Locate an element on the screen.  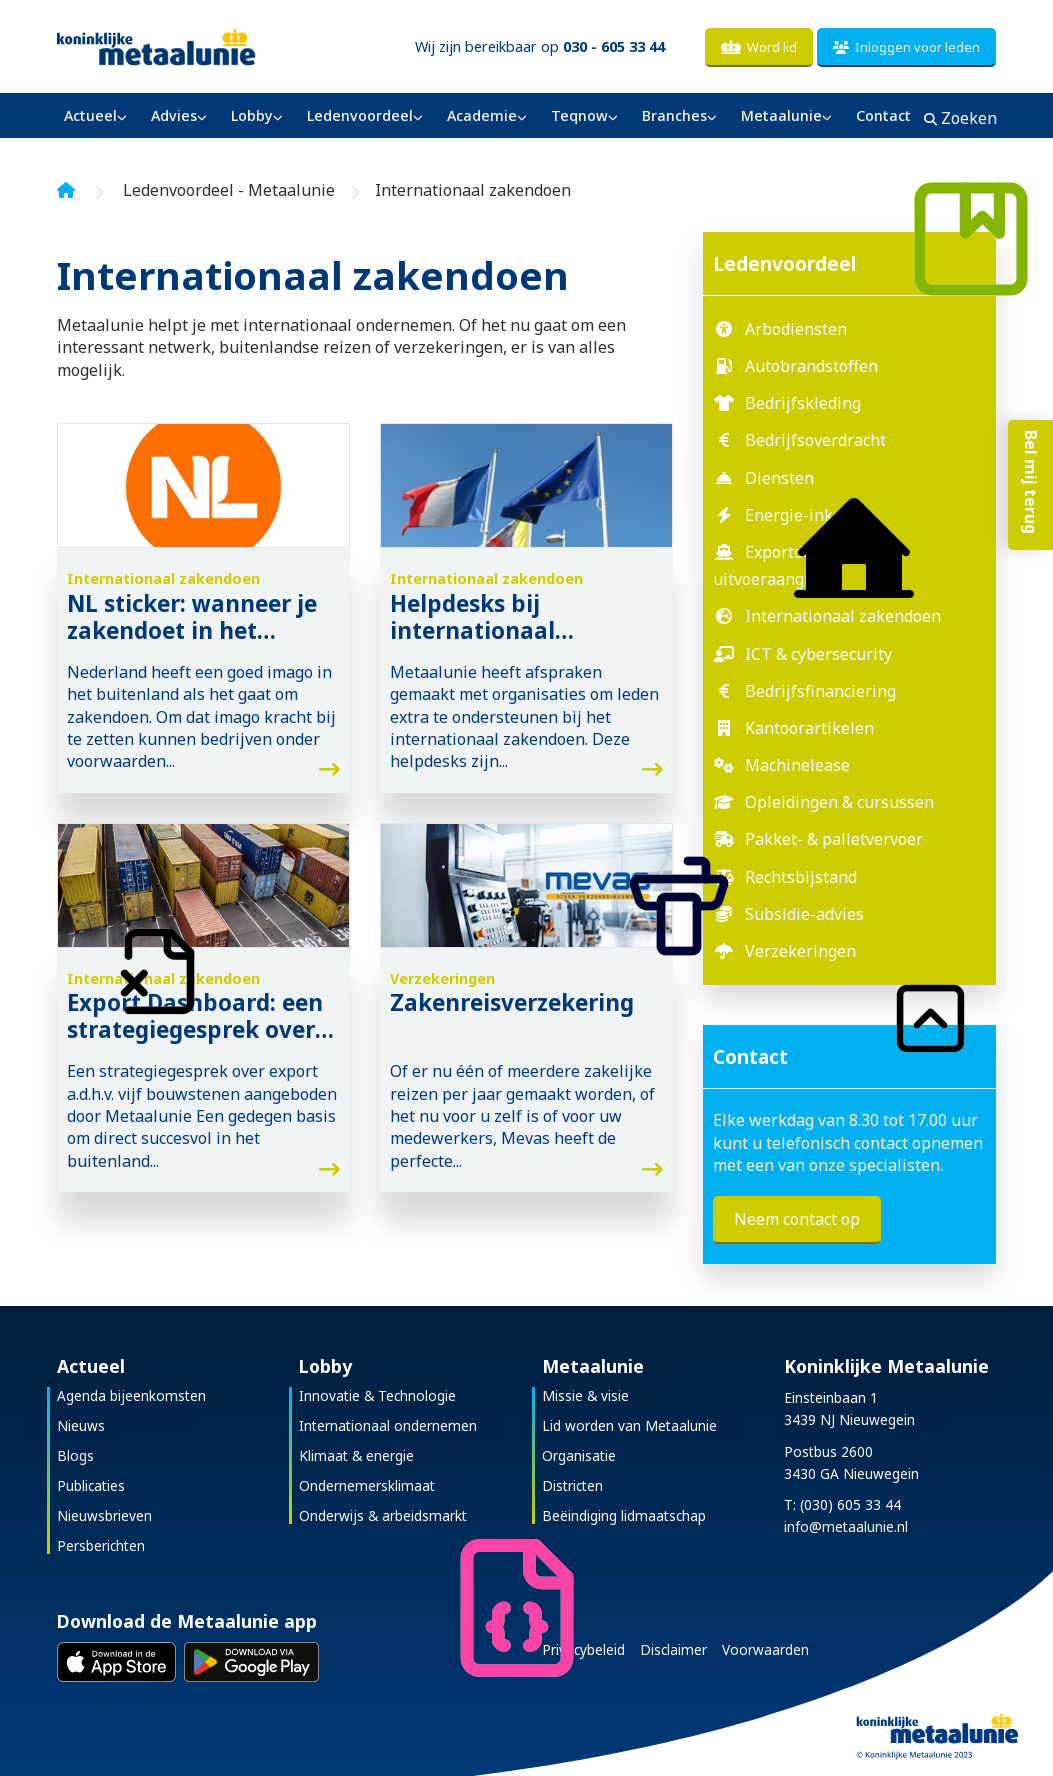
delete this file is located at coordinates (159, 971).